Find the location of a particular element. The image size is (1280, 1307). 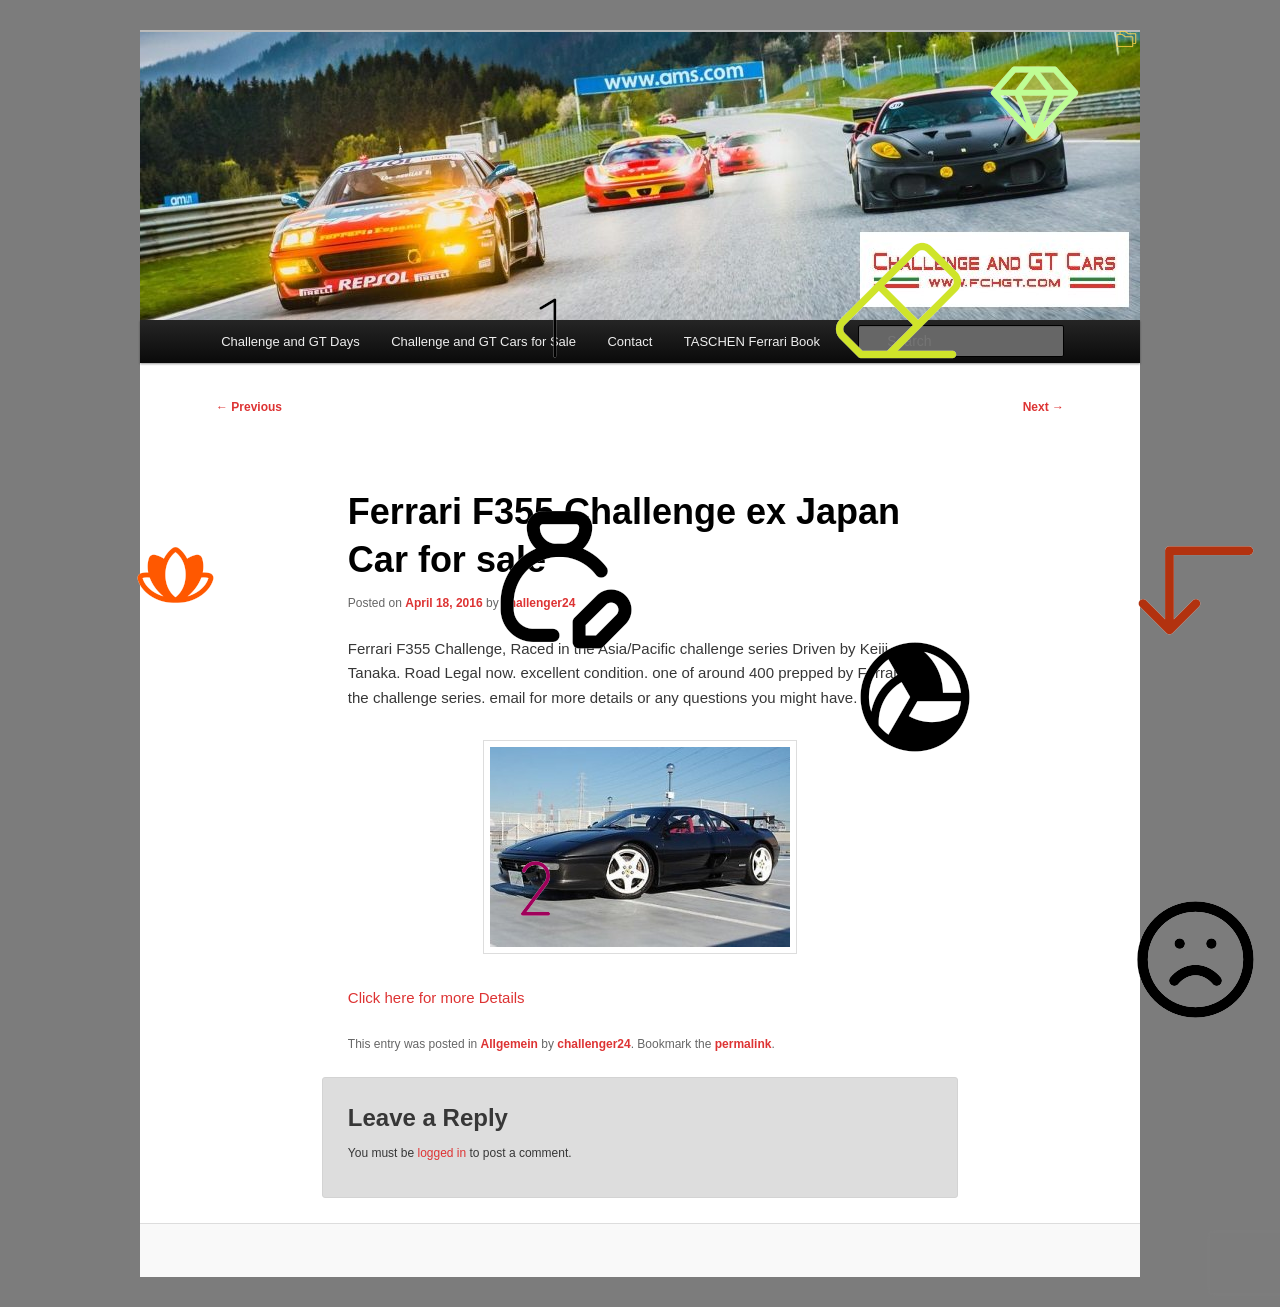

submit negative feedback or rating is located at coordinates (1195, 959).